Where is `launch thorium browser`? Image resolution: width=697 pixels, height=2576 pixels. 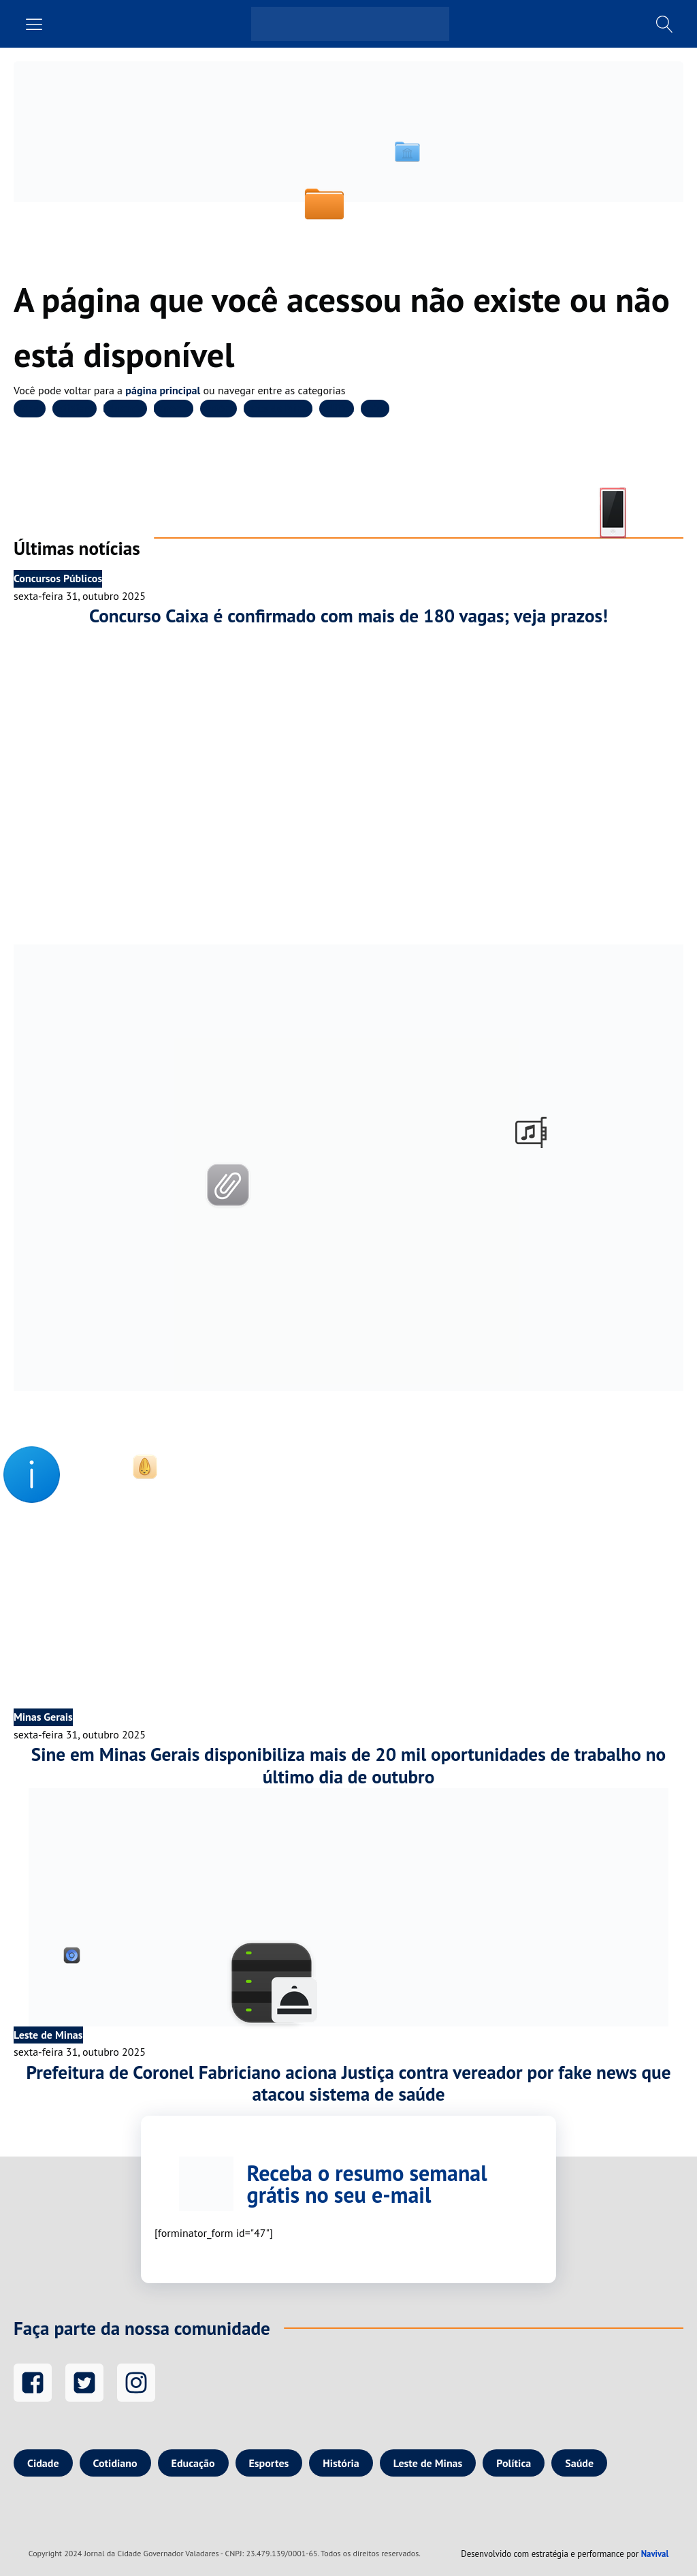 launch thorium browser is located at coordinates (71, 1955).